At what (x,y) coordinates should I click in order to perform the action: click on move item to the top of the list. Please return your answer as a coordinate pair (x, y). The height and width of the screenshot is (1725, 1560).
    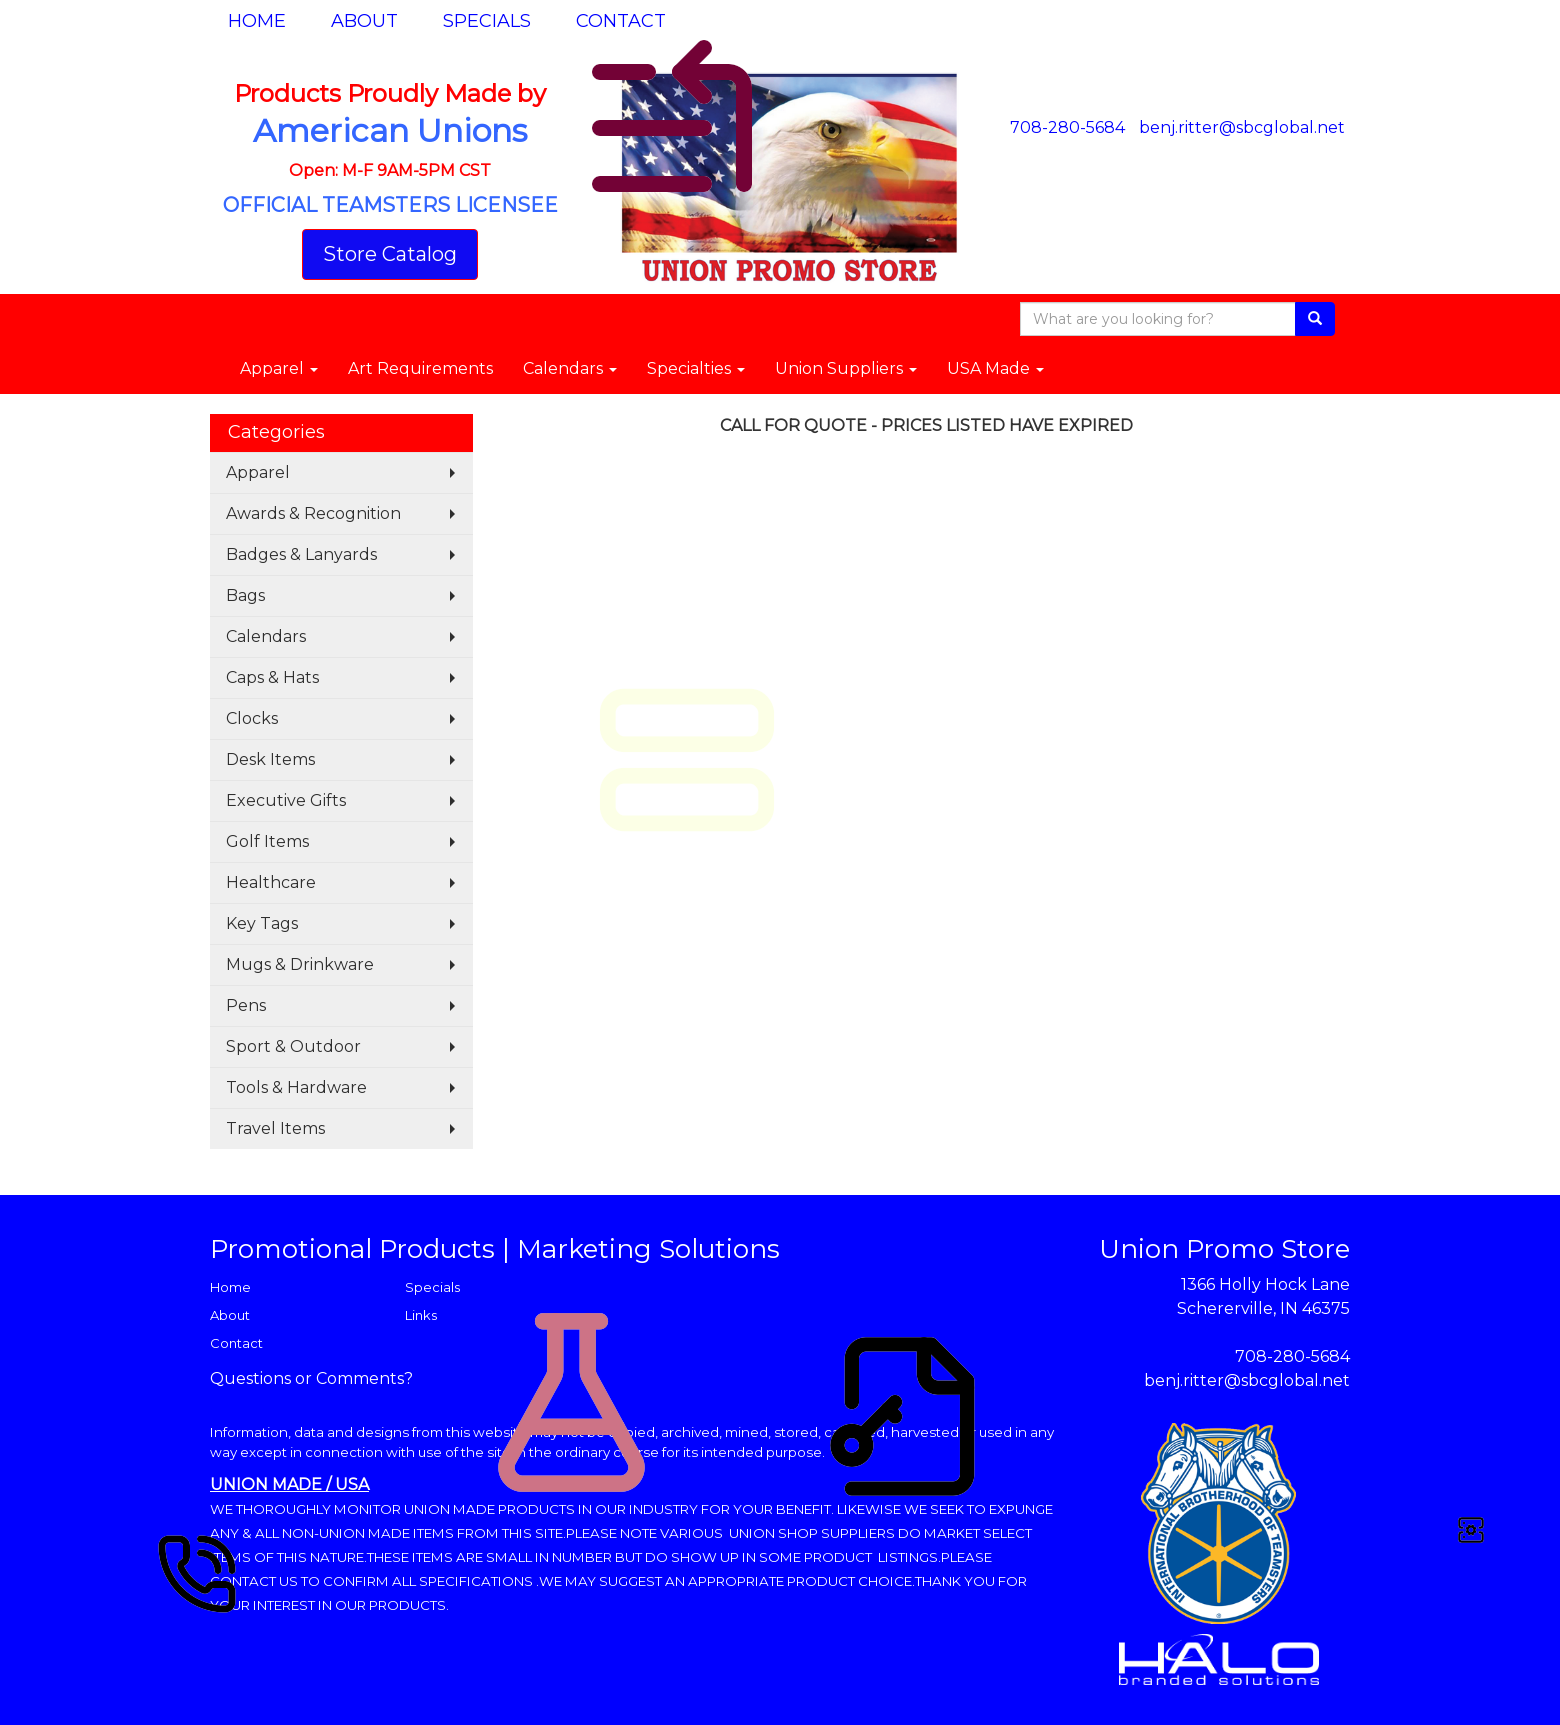
    Looking at the image, I should click on (672, 128).